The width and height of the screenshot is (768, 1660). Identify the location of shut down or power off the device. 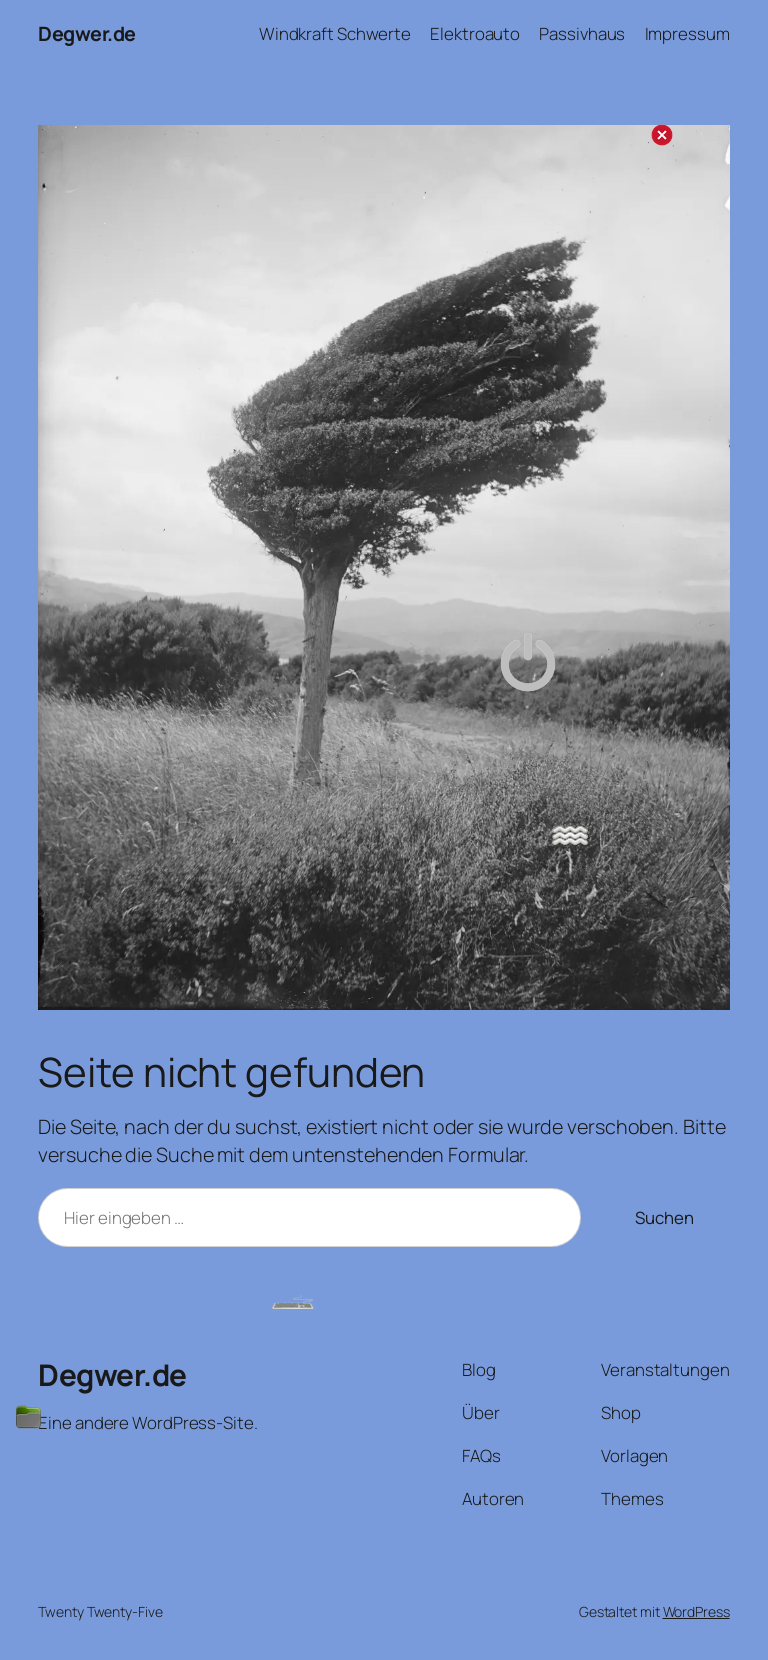
(528, 664).